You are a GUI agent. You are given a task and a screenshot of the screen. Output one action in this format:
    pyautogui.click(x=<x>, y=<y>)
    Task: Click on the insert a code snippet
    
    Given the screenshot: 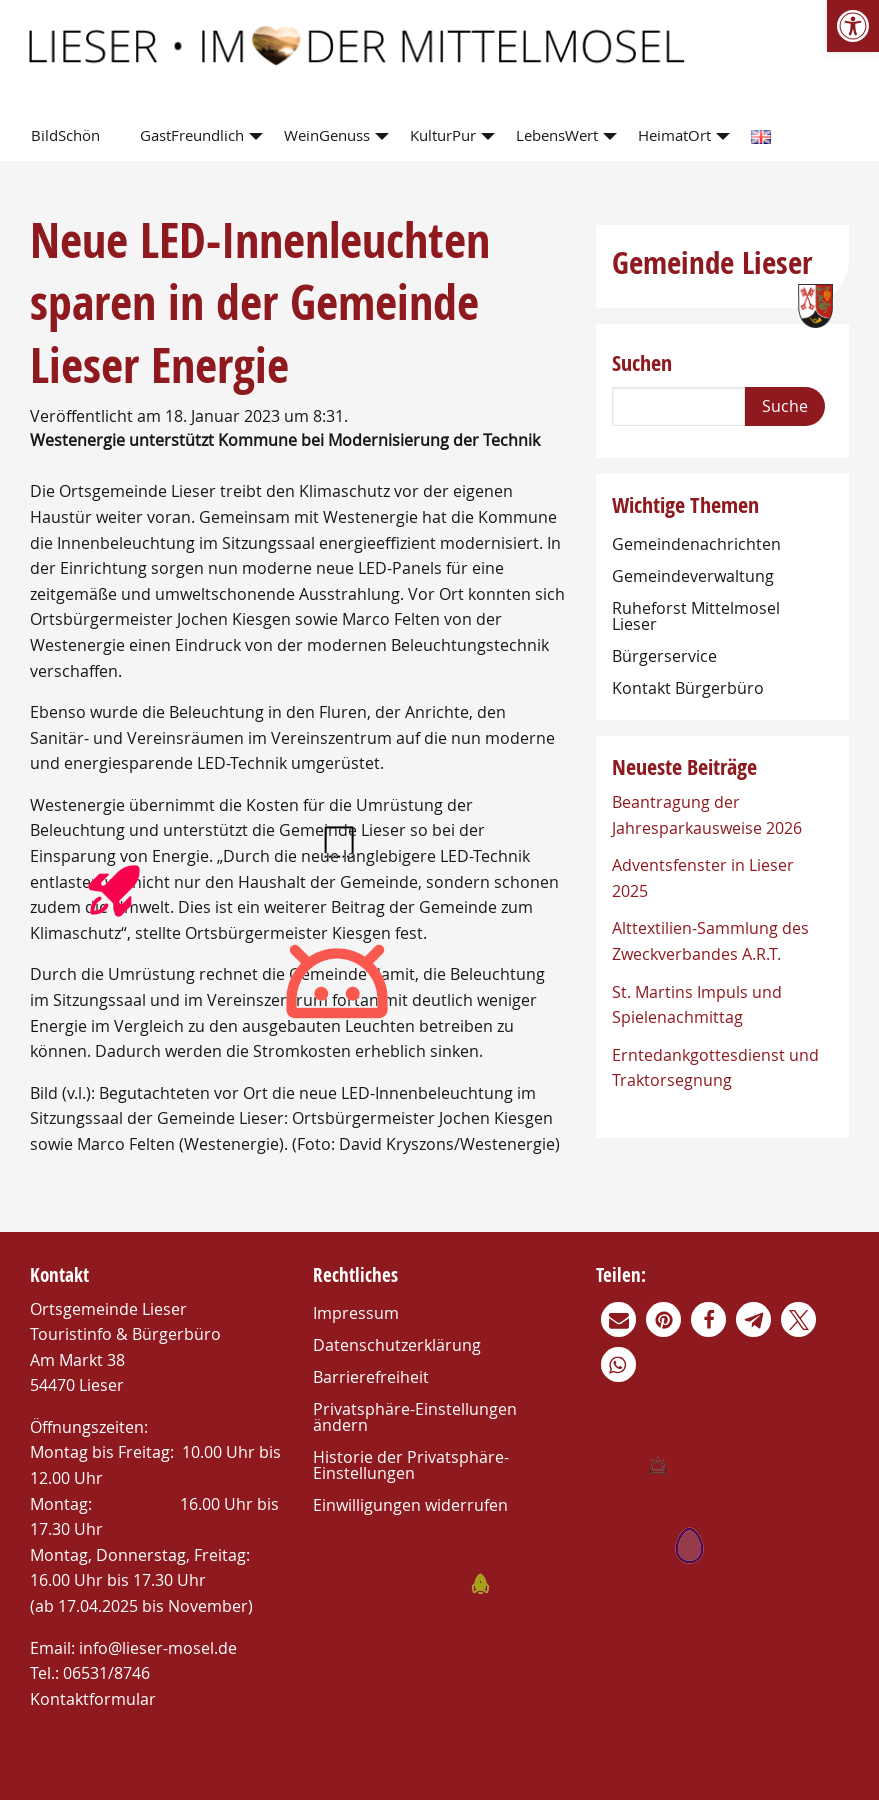 What is the action you would take?
    pyautogui.click(x=338, y=842)
    